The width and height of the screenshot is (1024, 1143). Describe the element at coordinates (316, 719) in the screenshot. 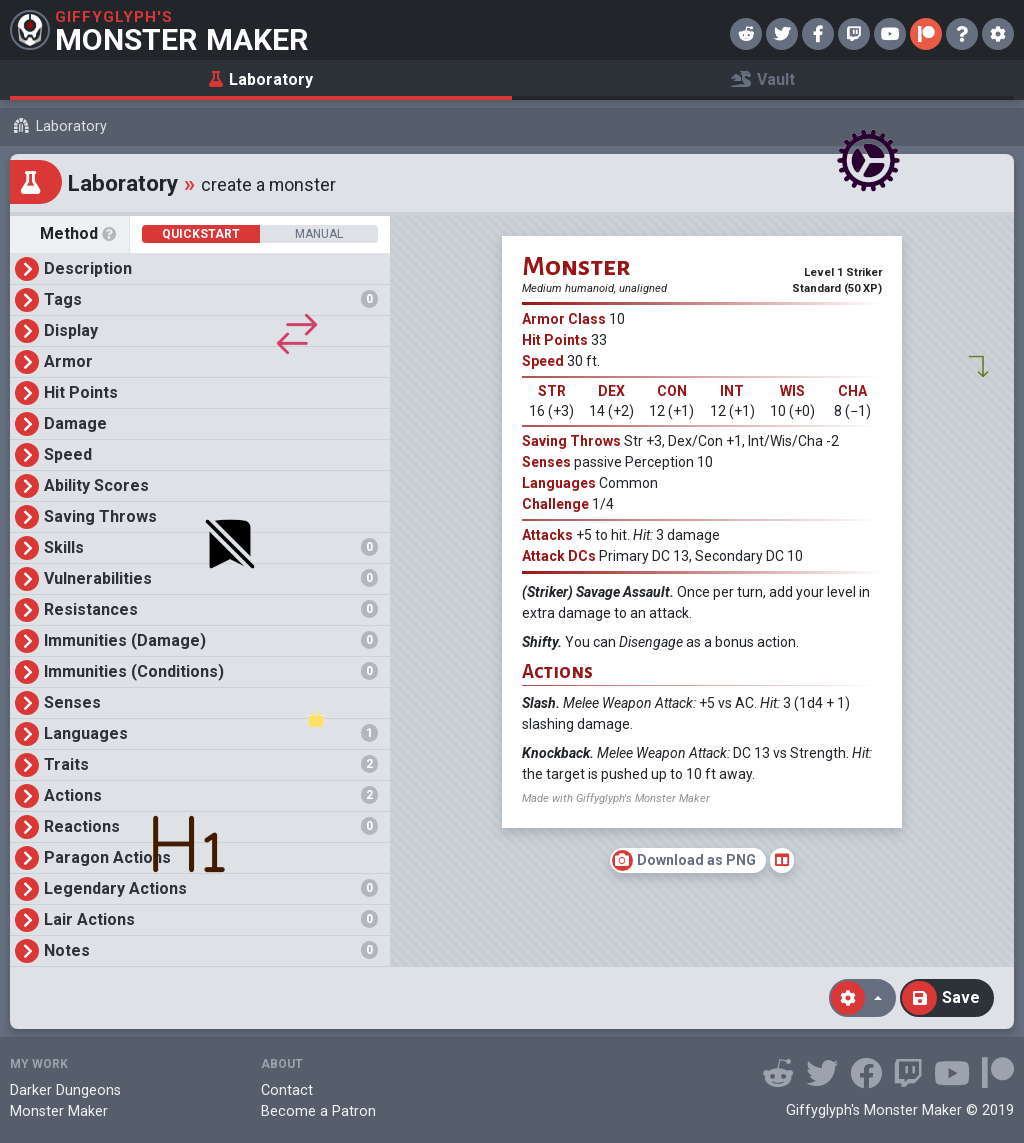

I see `view your shopping bag` at that location.